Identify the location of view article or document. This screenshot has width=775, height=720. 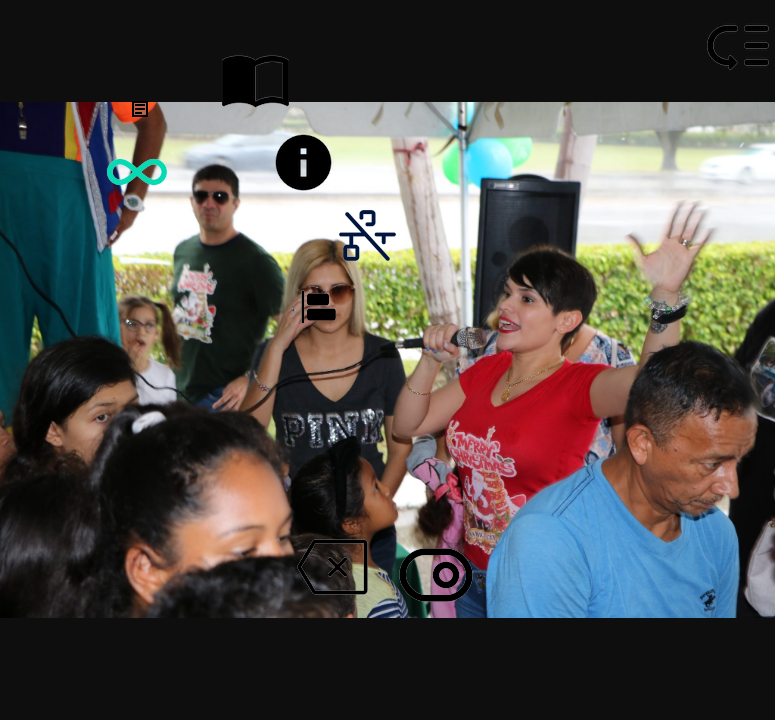
(140, 109).